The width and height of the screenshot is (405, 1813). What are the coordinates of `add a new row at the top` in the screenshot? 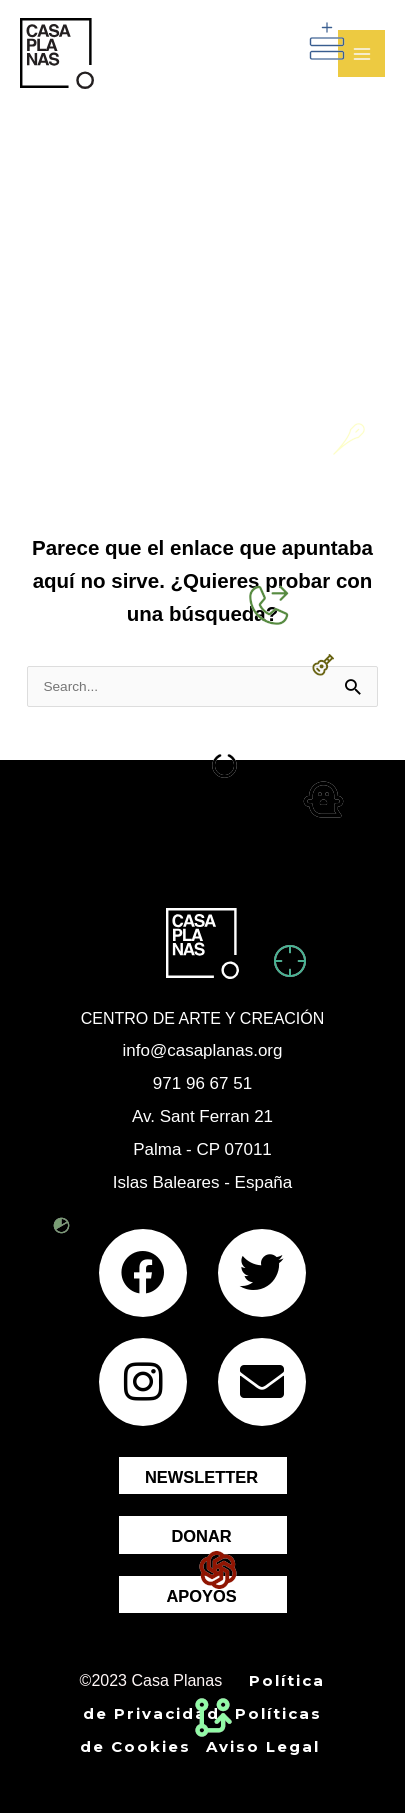 It's located at (327, 44).